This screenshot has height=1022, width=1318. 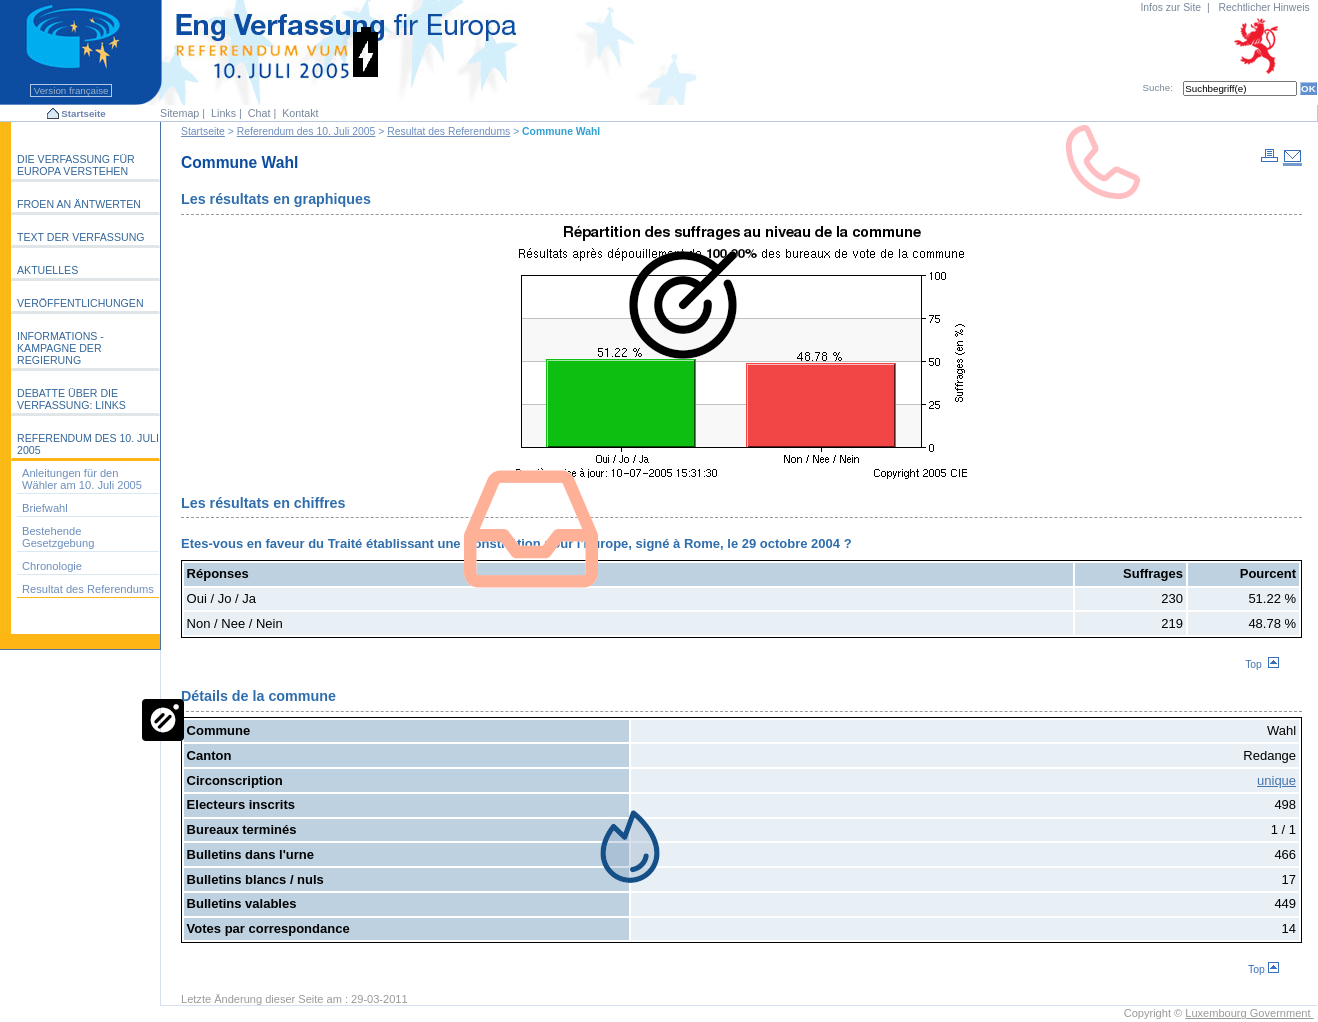 I want to click on indicates battery is fully charged while connected to power, so click(x=366, y=52).